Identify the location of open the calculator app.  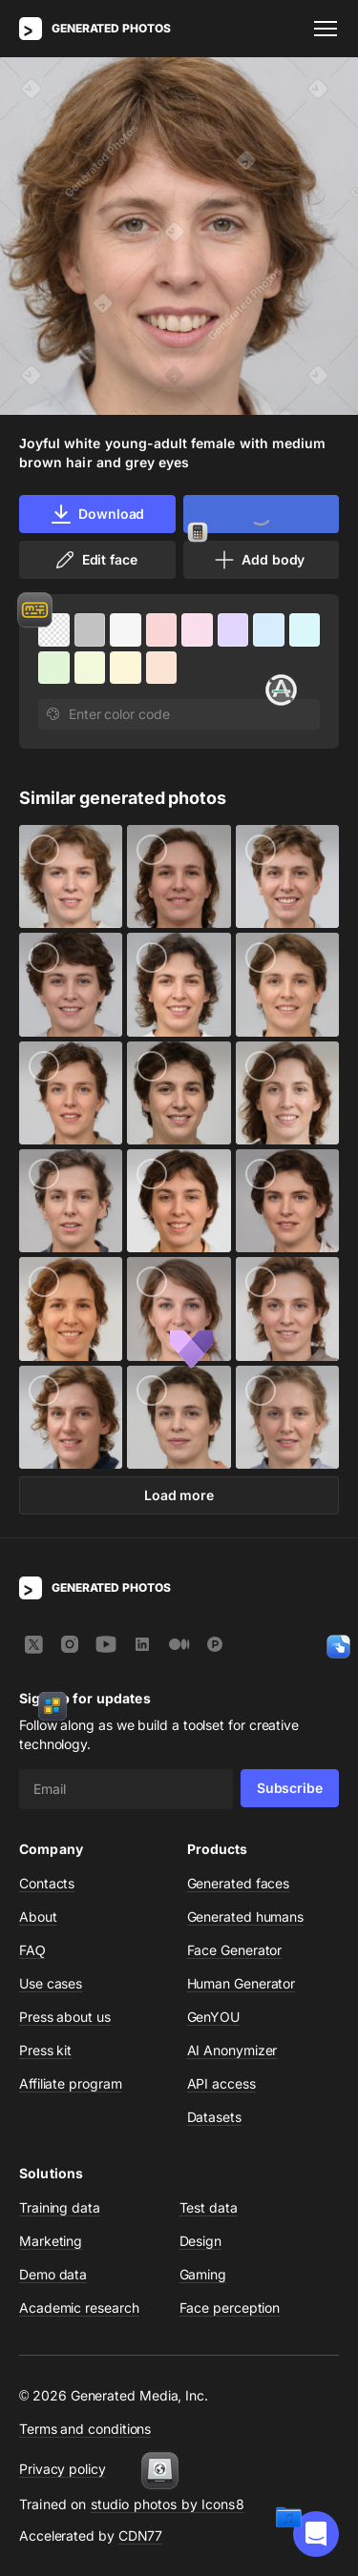
(198, 532).